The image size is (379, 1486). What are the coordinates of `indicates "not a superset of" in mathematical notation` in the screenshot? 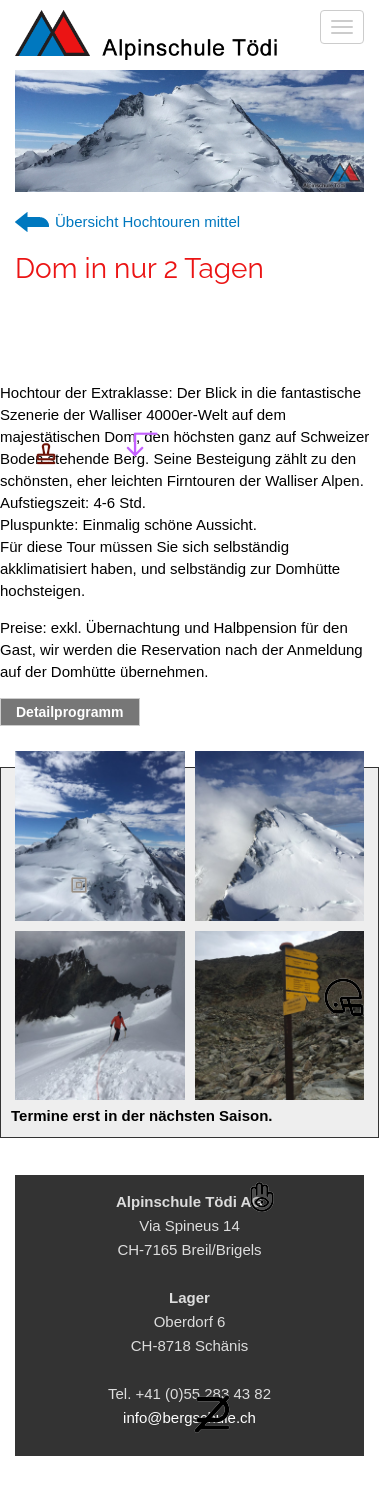 It's located at (212, 1414).